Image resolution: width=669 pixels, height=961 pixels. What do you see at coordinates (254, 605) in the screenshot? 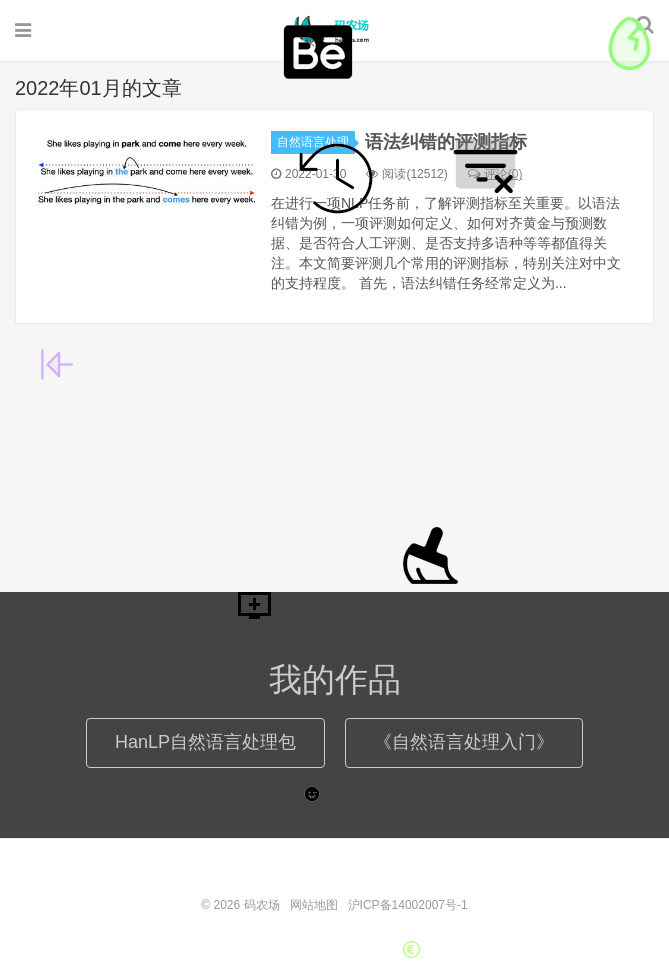
I see `add current video to watch queue` at bounding box center [254, 605].